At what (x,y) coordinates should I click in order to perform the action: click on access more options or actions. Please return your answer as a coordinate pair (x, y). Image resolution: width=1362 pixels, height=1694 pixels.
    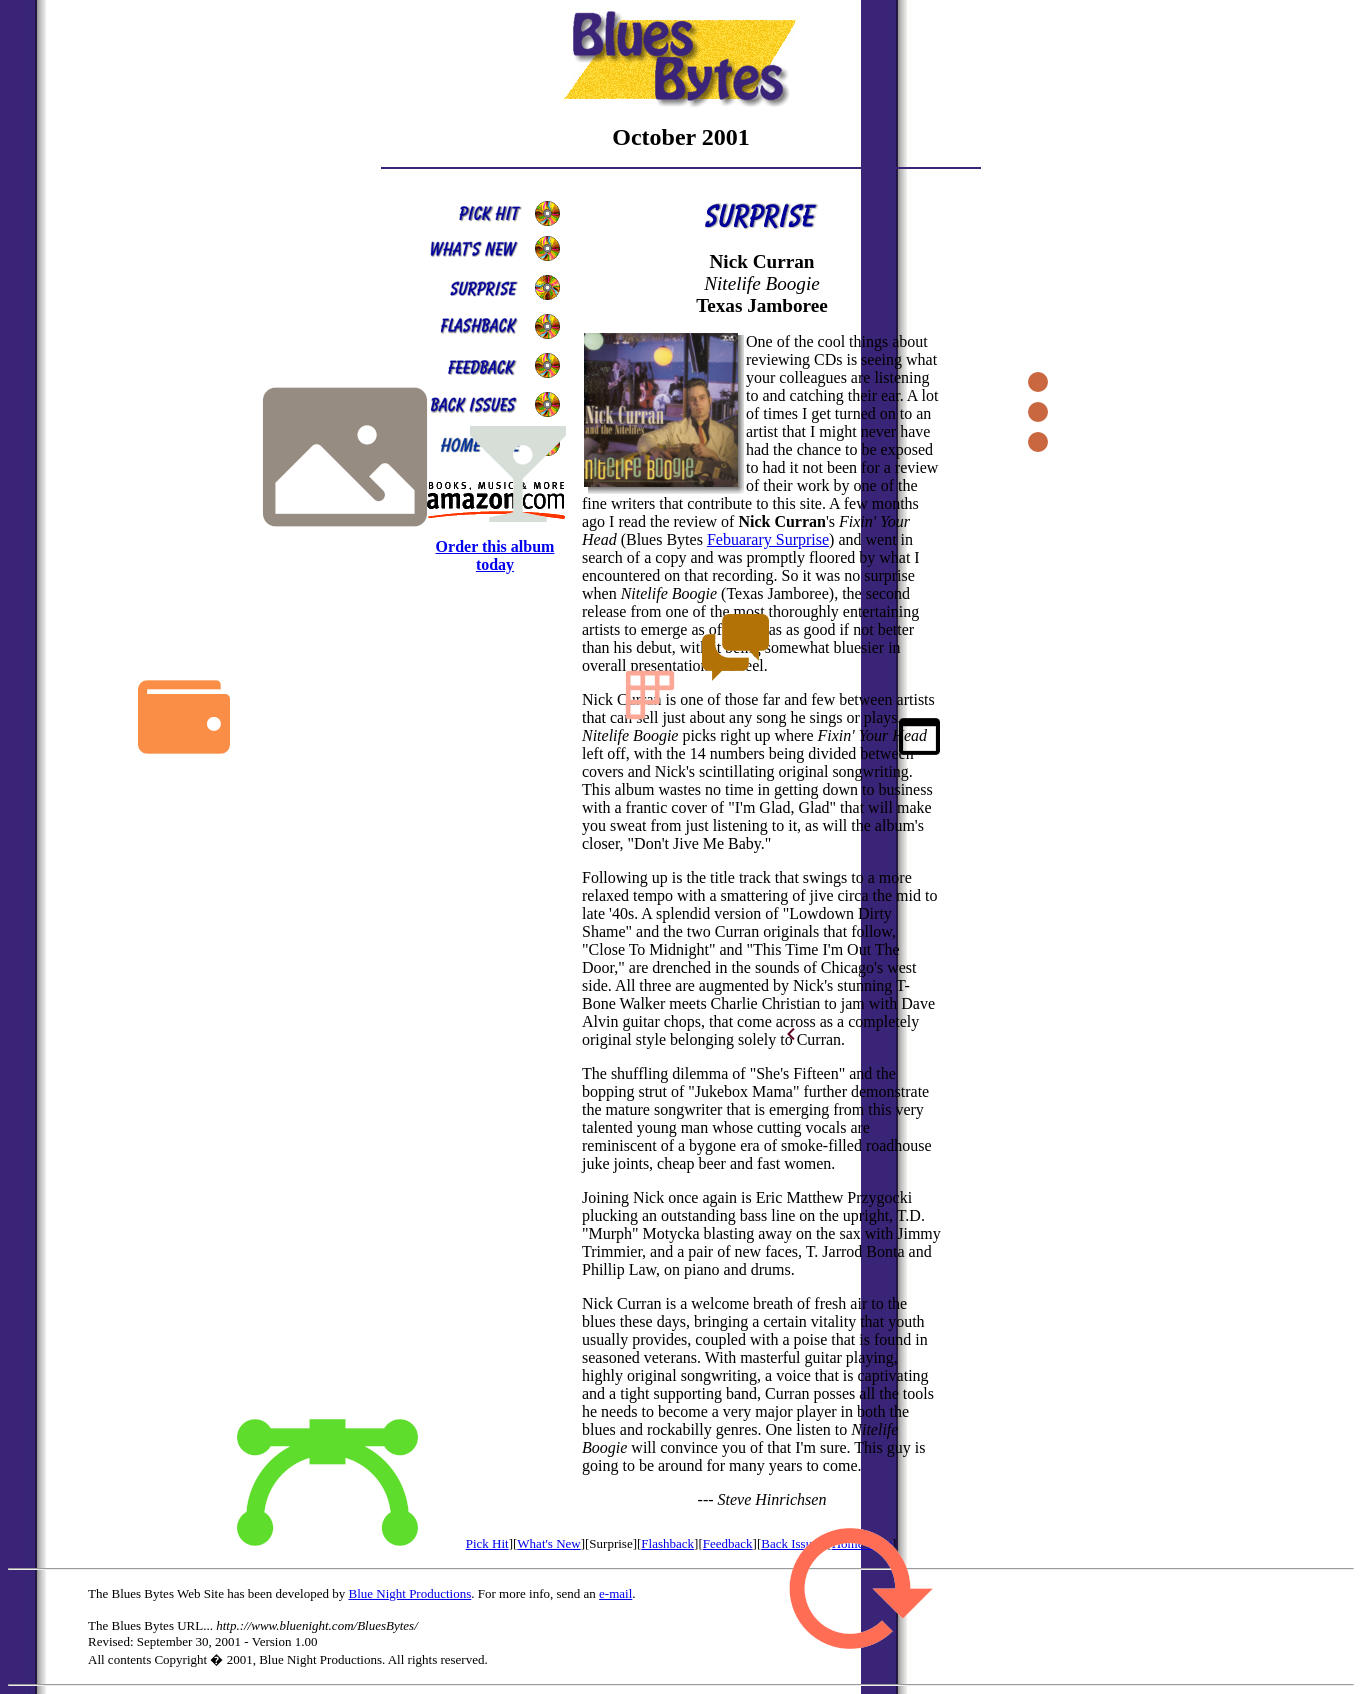
    Looking at the image, I should click on (1038, 412).